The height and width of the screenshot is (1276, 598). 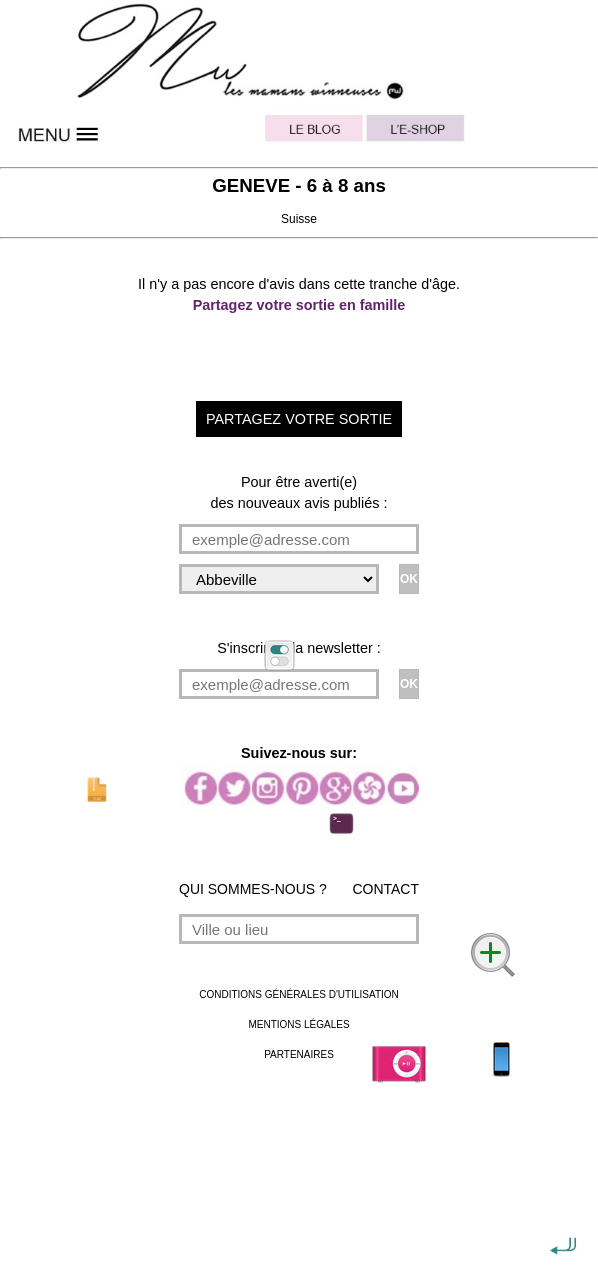 What do you see at coordinates (279, 655) in the screenshot?
I see `open desktop preferences or settings` at bounding box center [279, 655].